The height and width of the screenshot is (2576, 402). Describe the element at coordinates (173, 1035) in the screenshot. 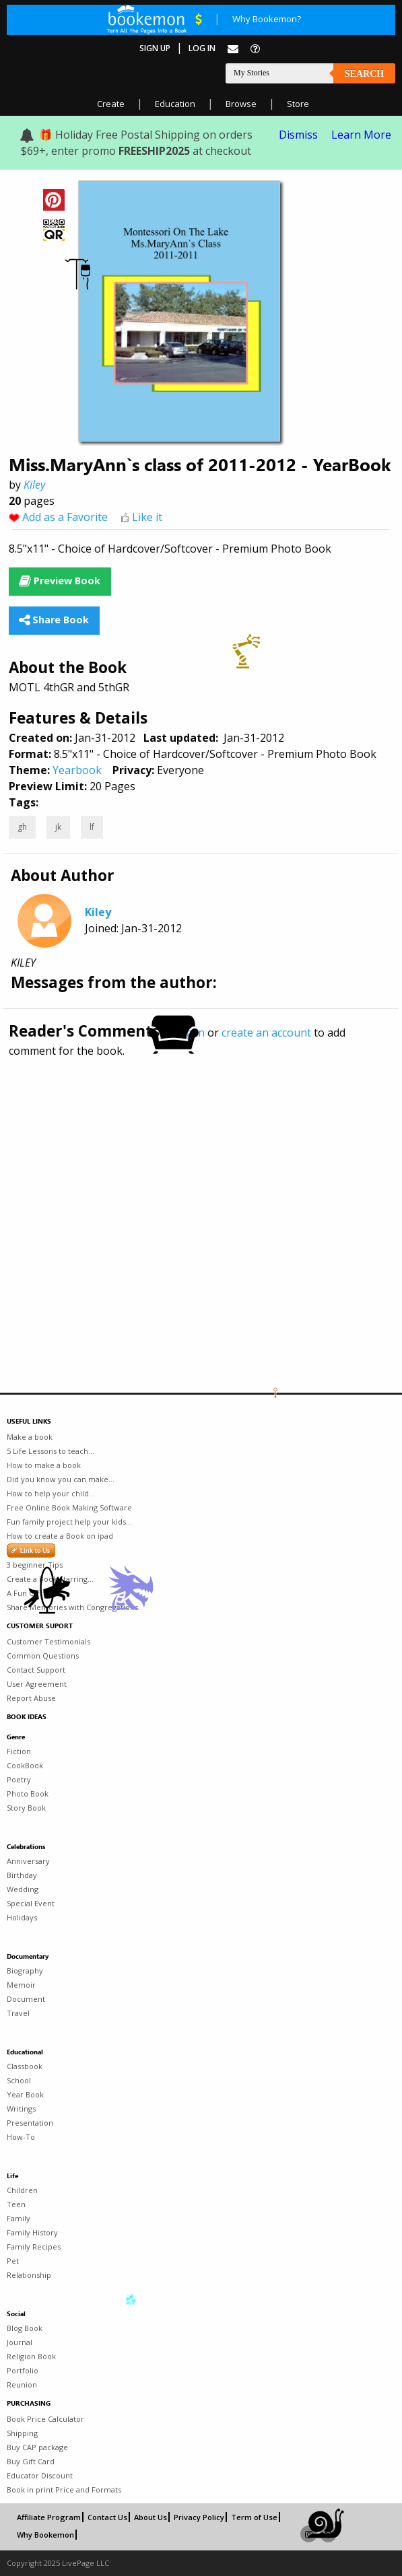

I see `browse furniture or home decor items` at that location.